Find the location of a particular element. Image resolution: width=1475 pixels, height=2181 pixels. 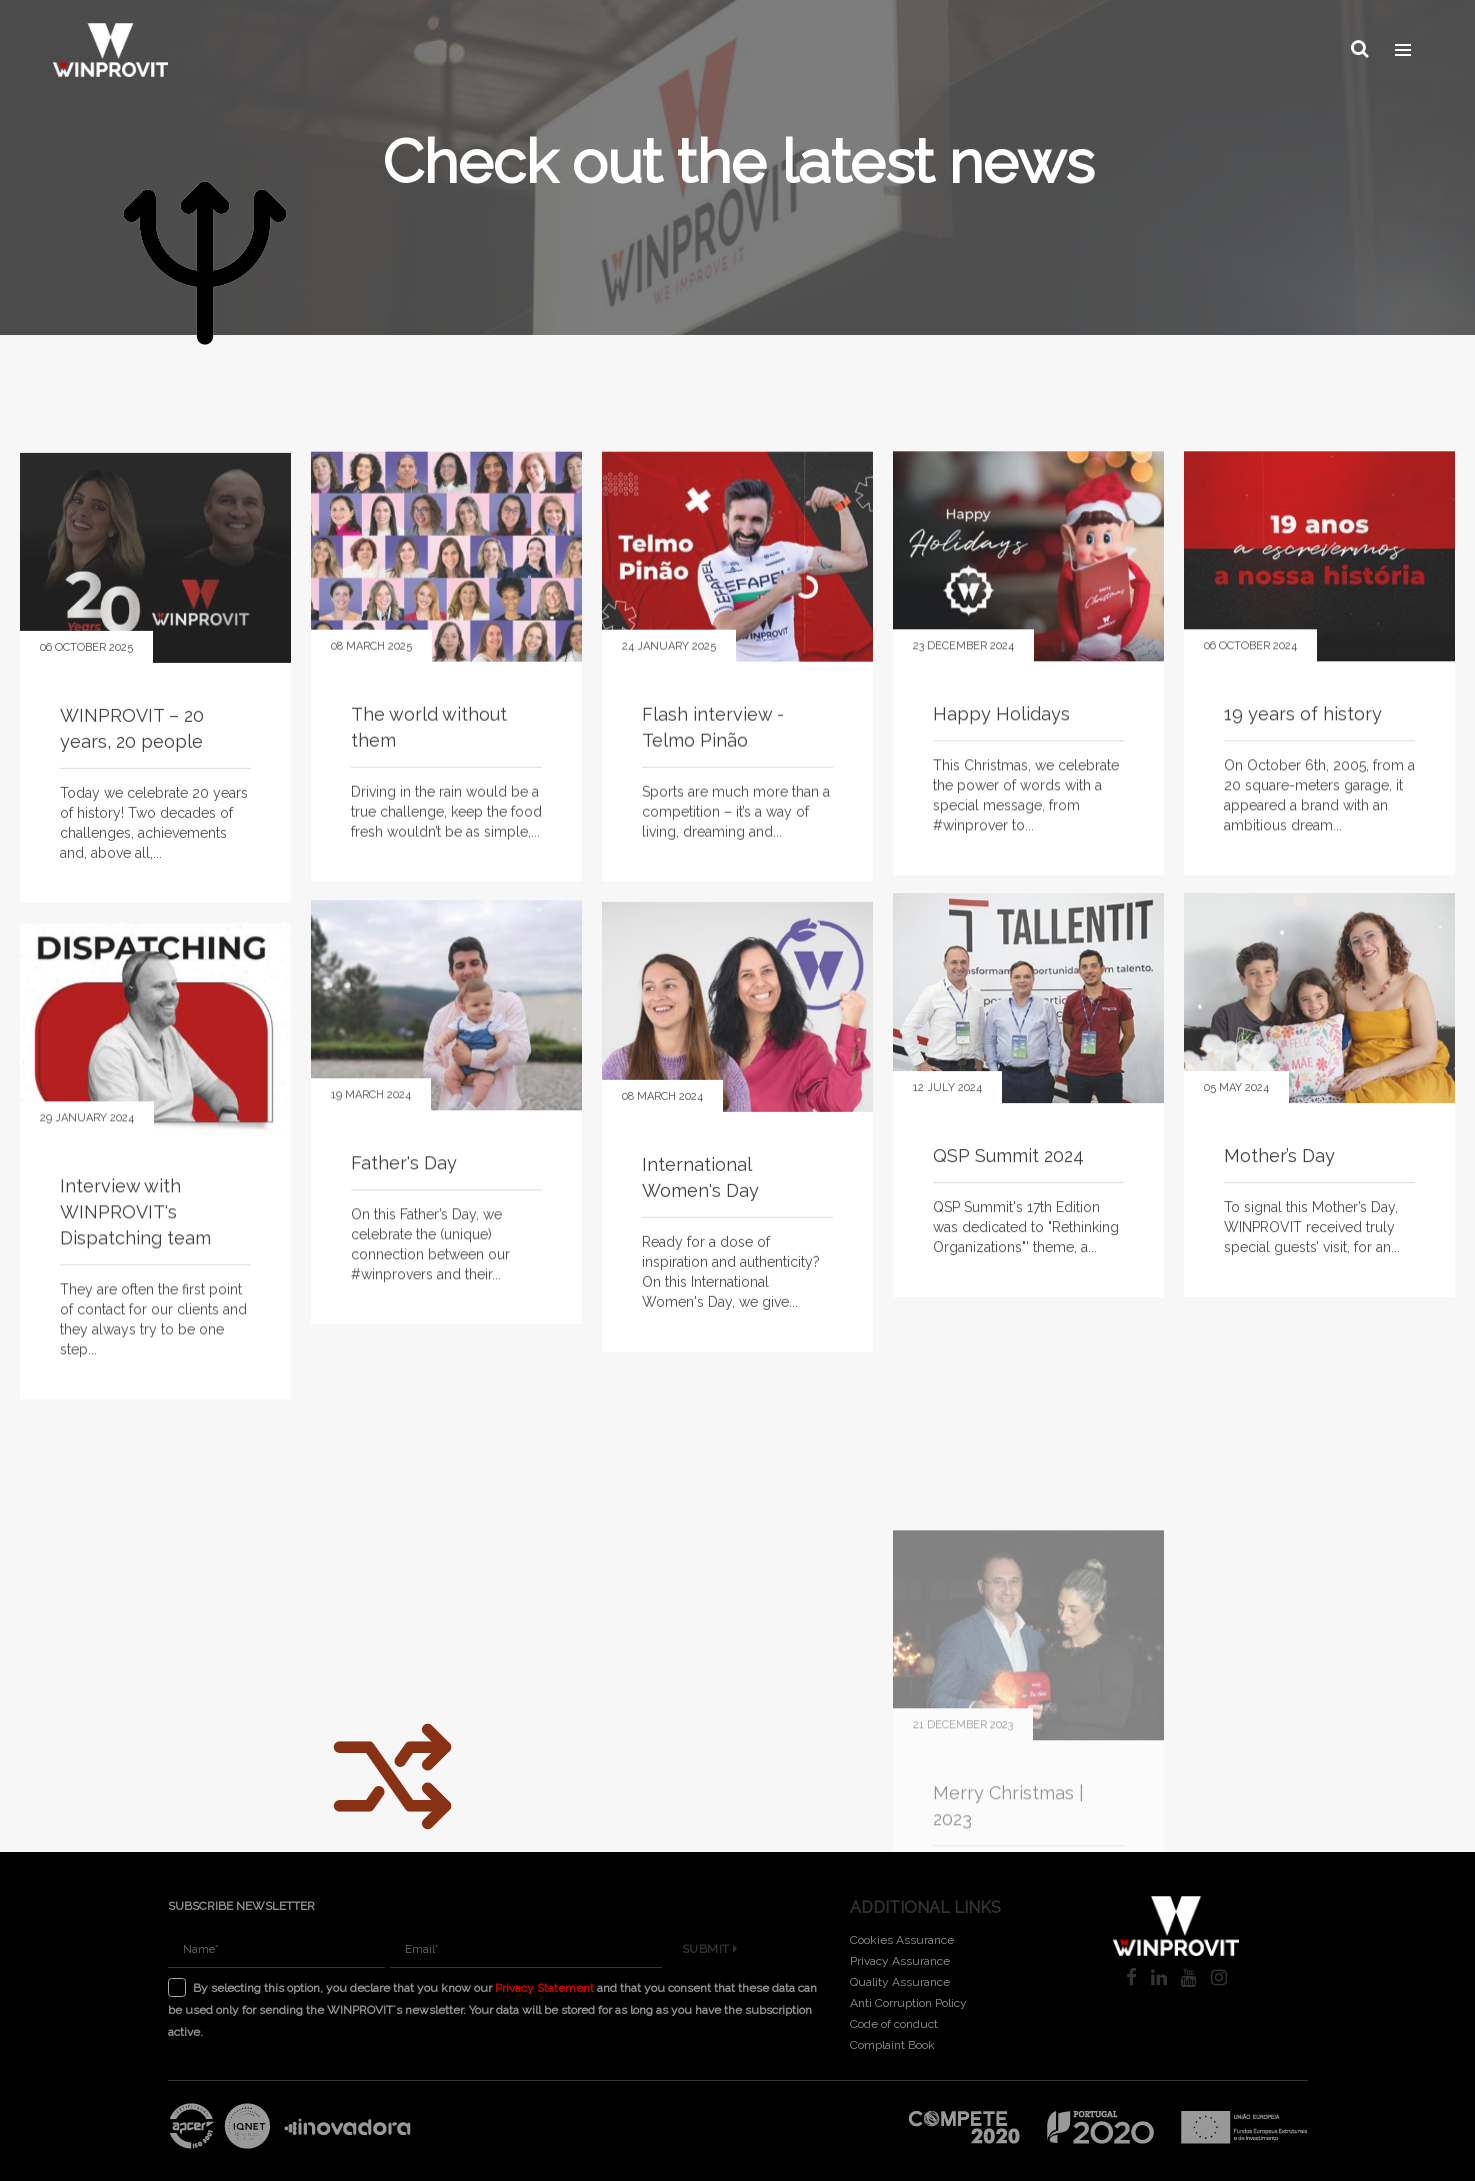

neptune or poseidon symbol in astrology or mythology app is located at coordinates (205, 263).